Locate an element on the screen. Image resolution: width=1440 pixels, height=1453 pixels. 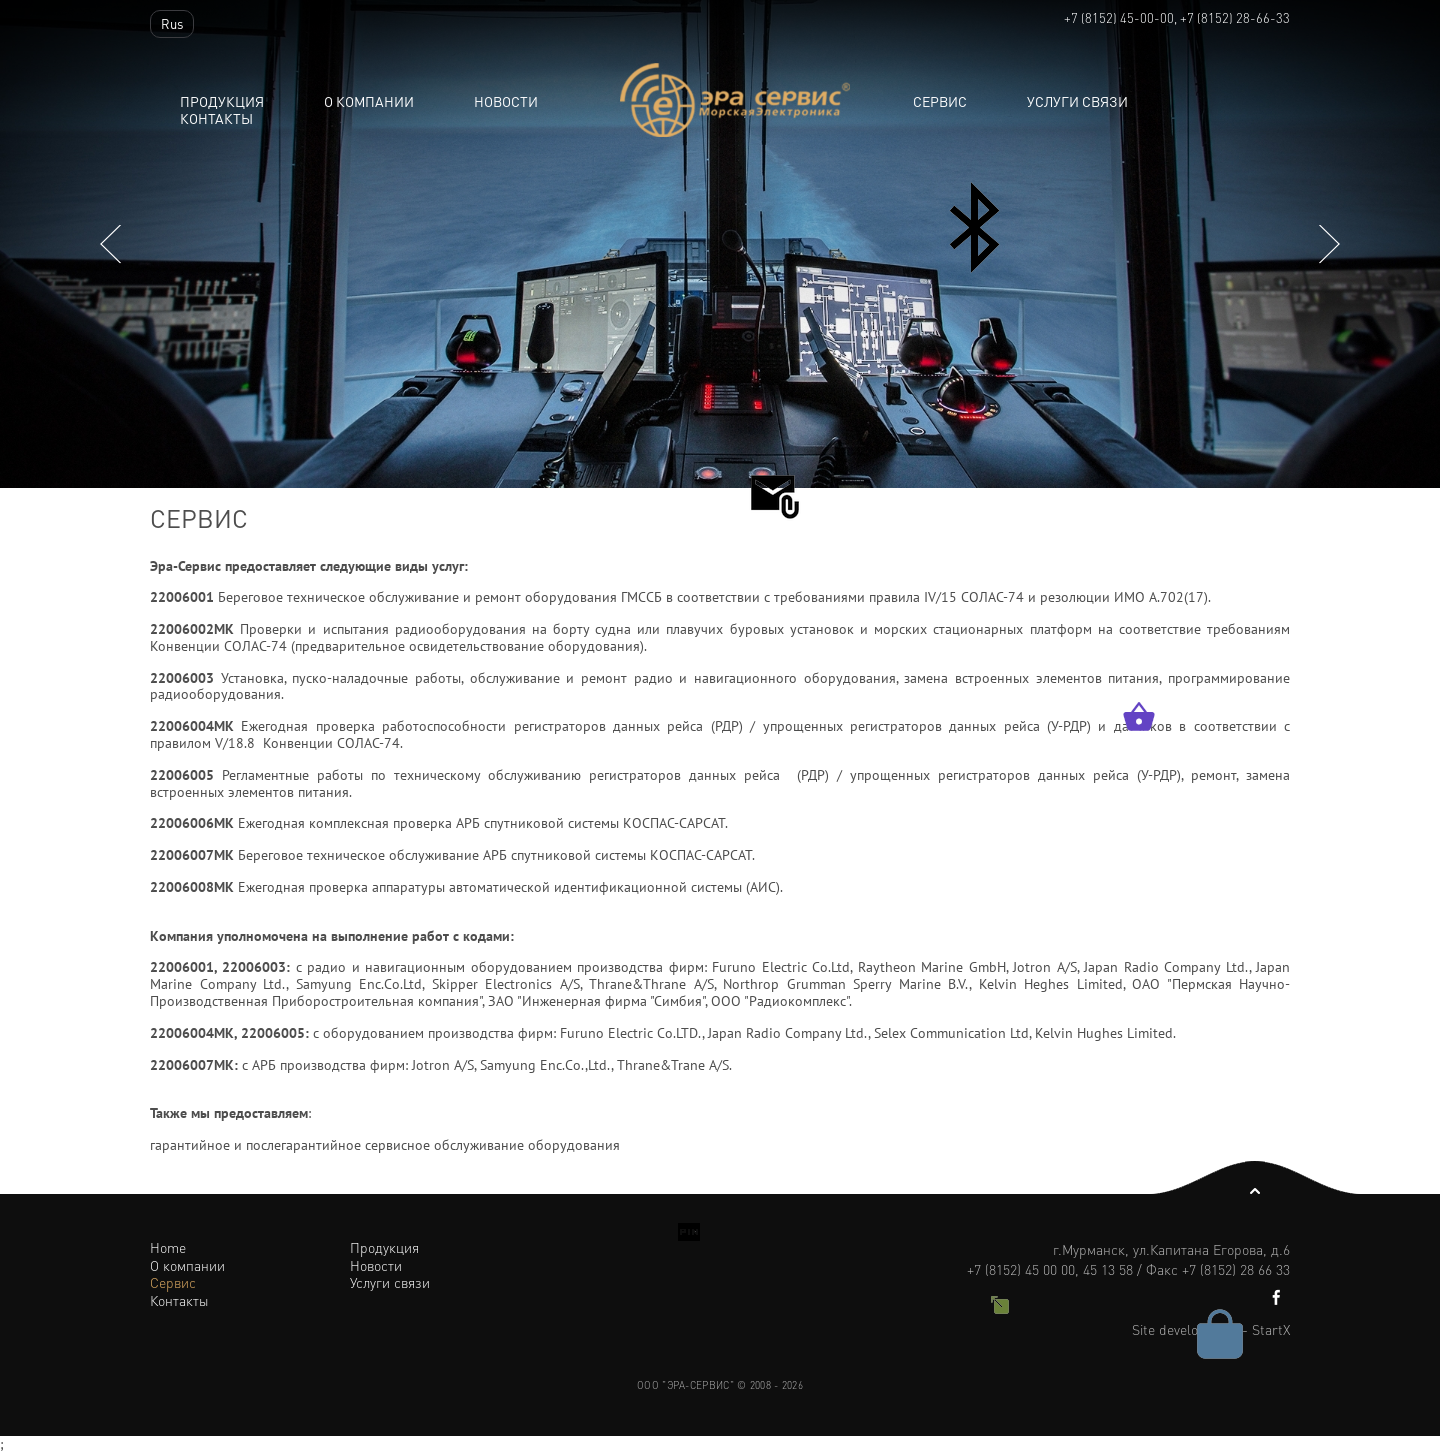
indicates PIN code entry required is located at coordinates (689, 1232).